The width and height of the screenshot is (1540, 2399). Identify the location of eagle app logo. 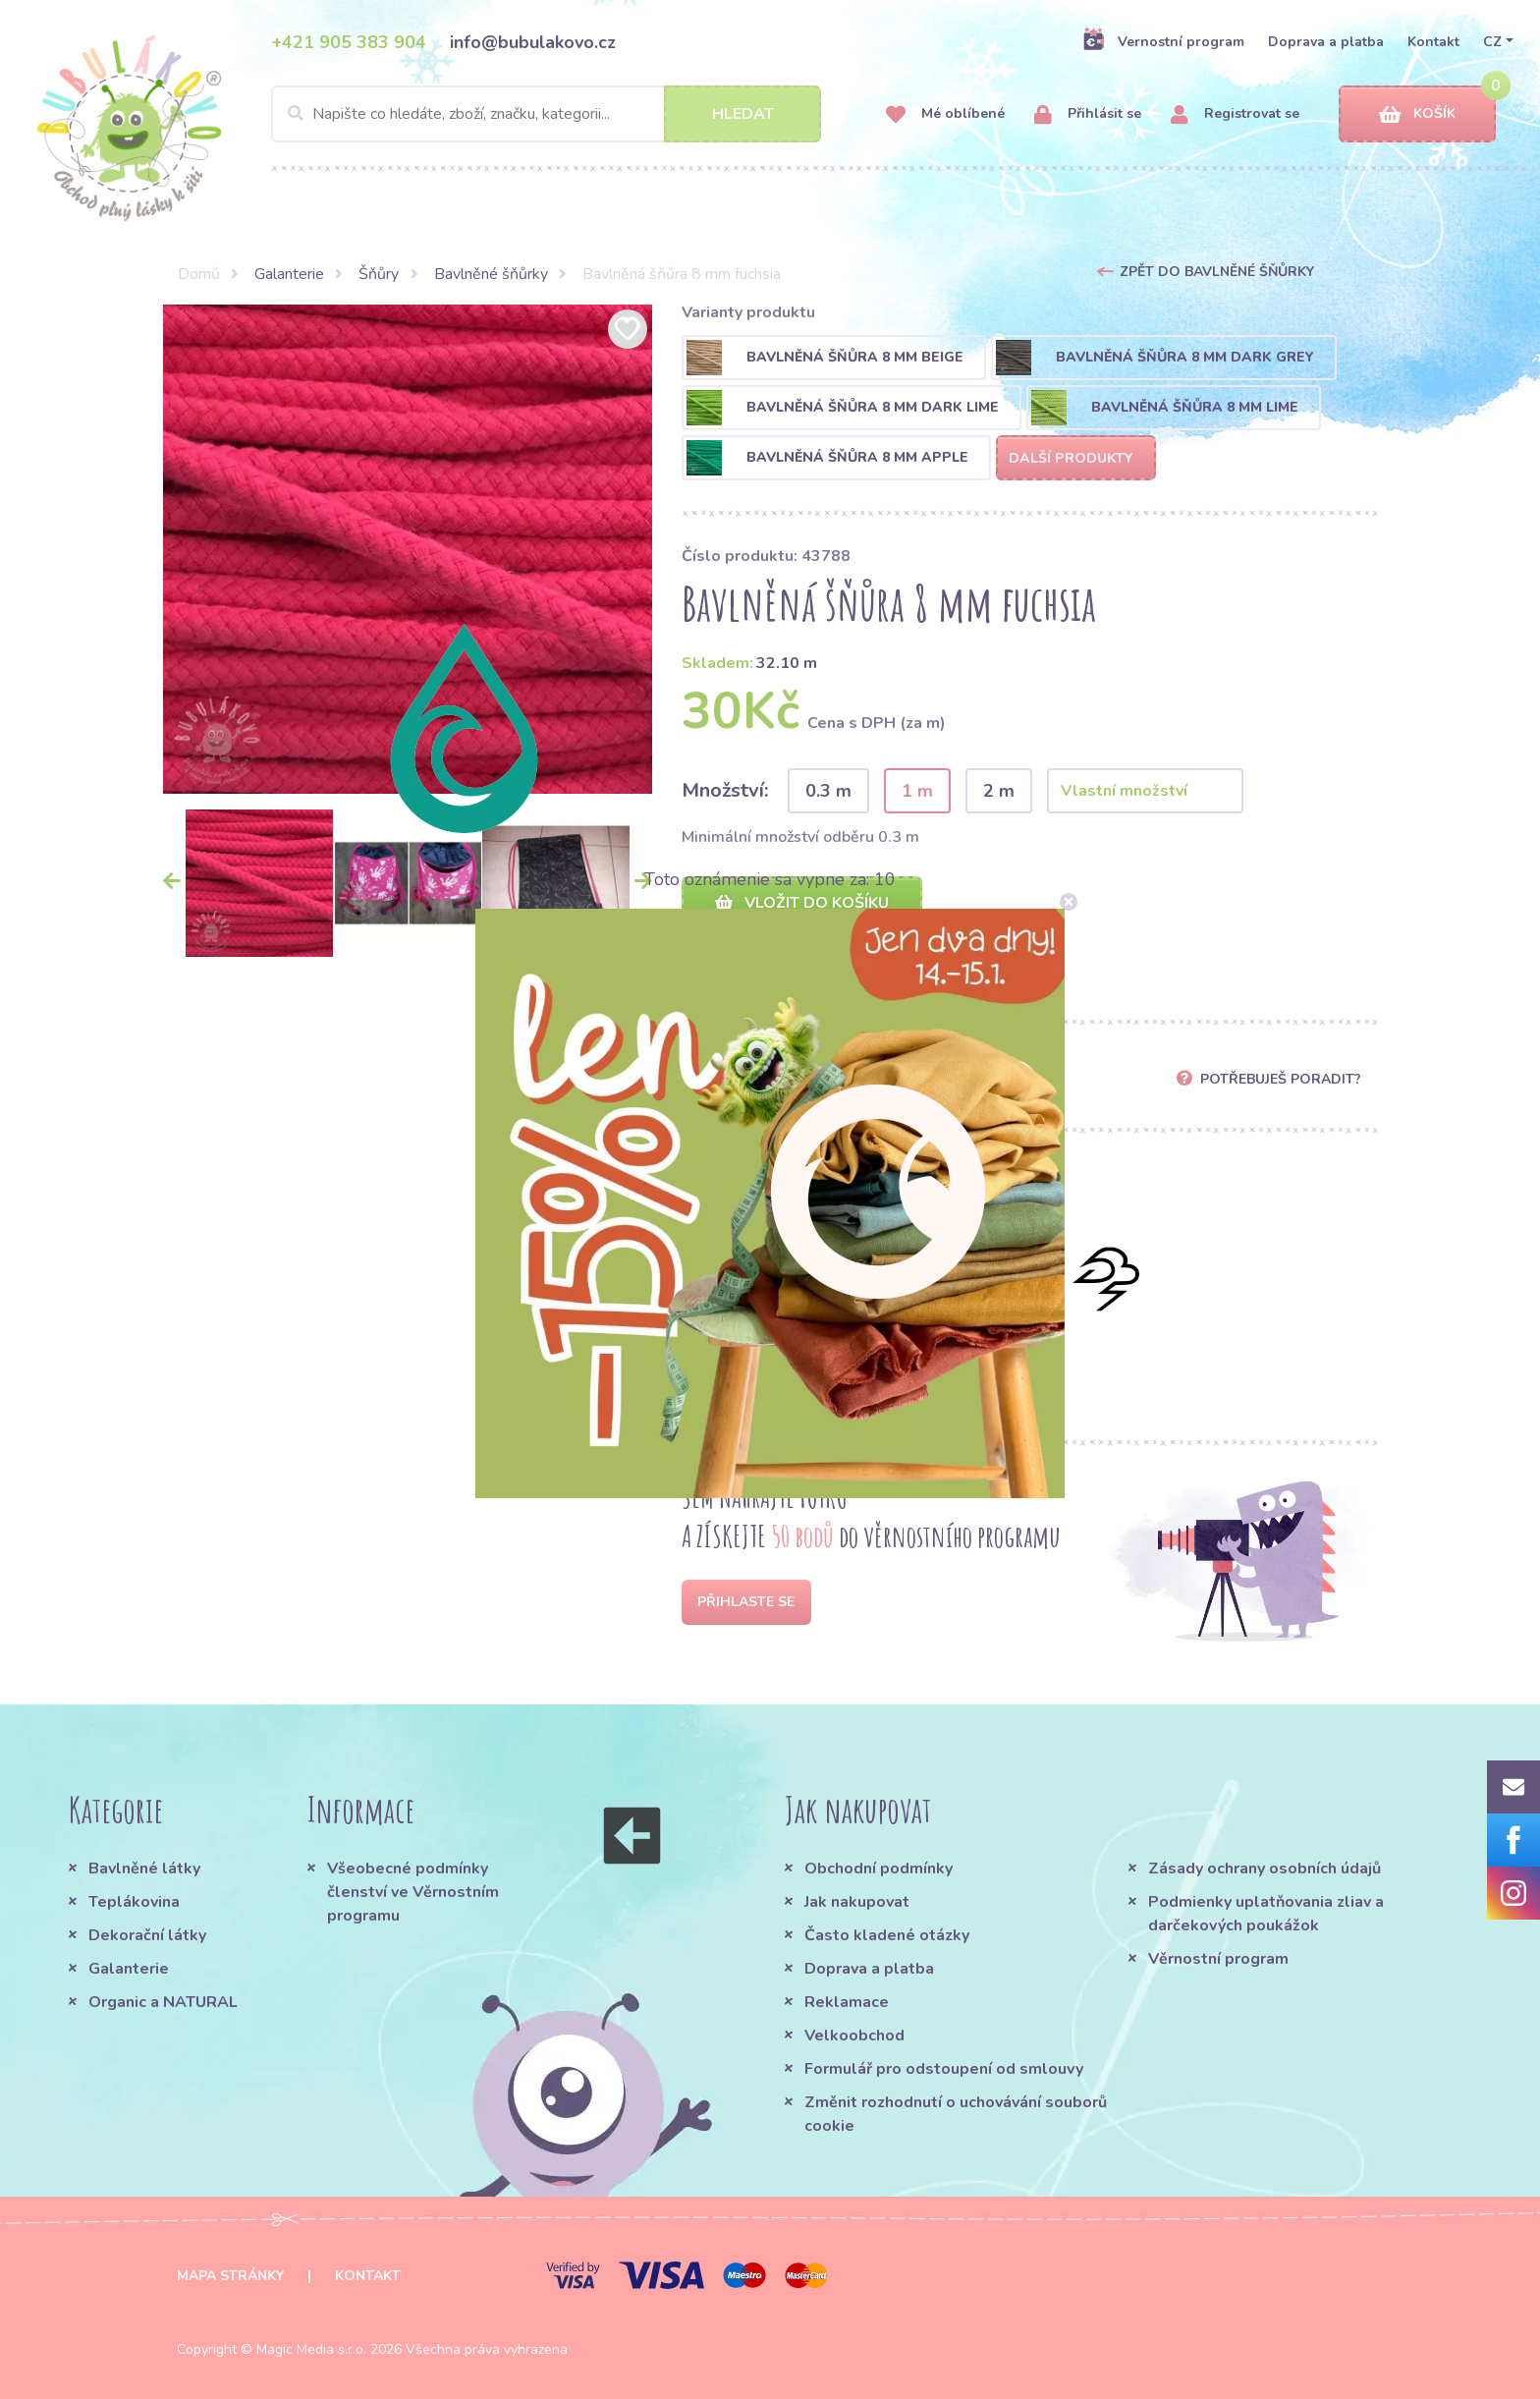
(878, 1192).